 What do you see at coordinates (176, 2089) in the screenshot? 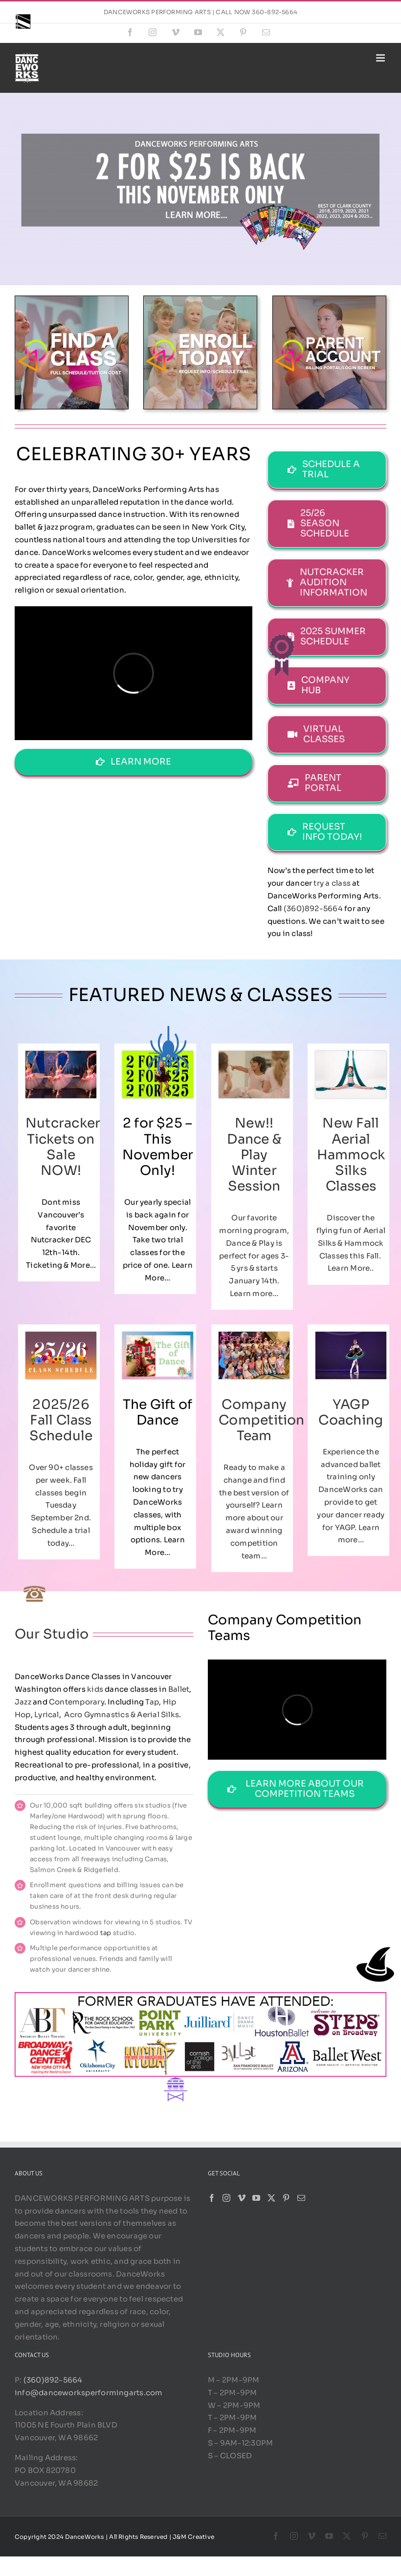
I see `indicates a water tower landmark or structure` at bounding box center [176, 2089].